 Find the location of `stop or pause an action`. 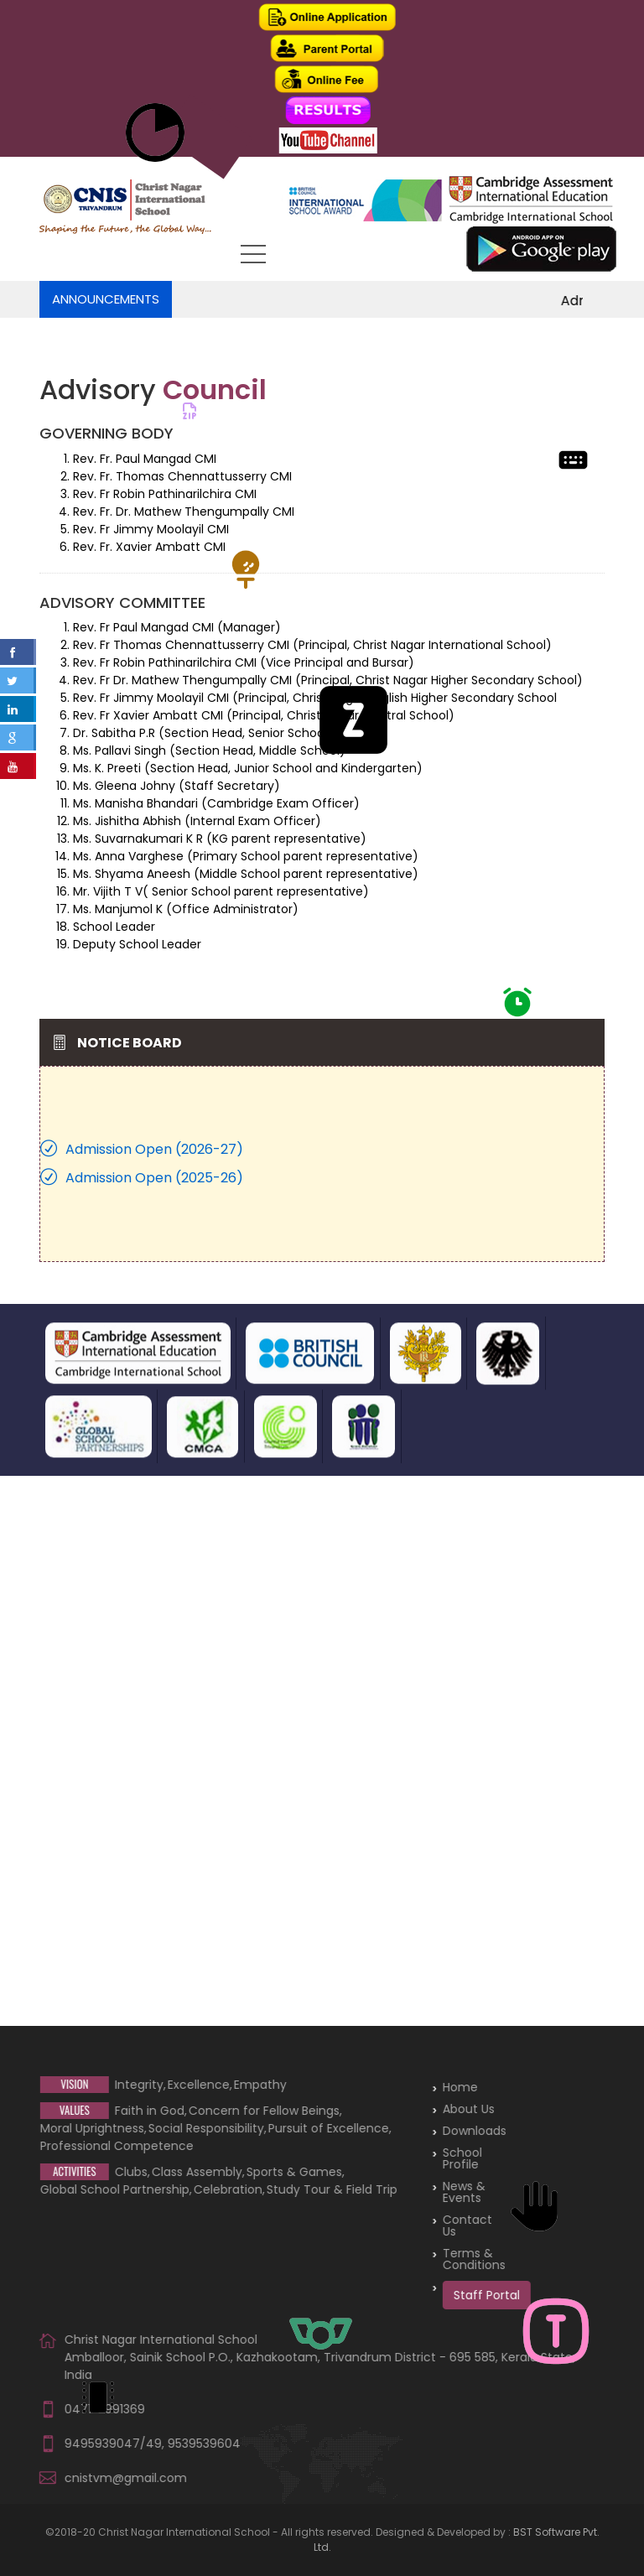

stop or pause an action is located at coordinates (536, 2206).